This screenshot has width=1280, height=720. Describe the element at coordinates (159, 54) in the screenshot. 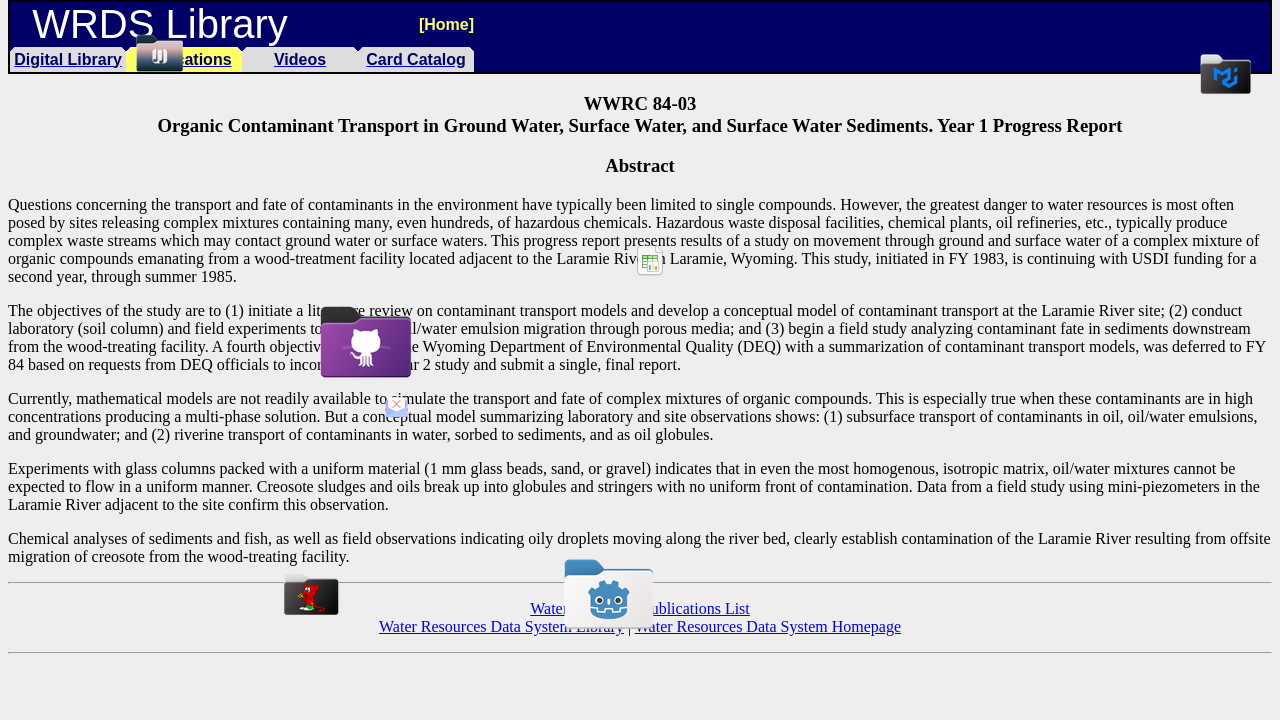

I see `open your indie music folder` at that location.